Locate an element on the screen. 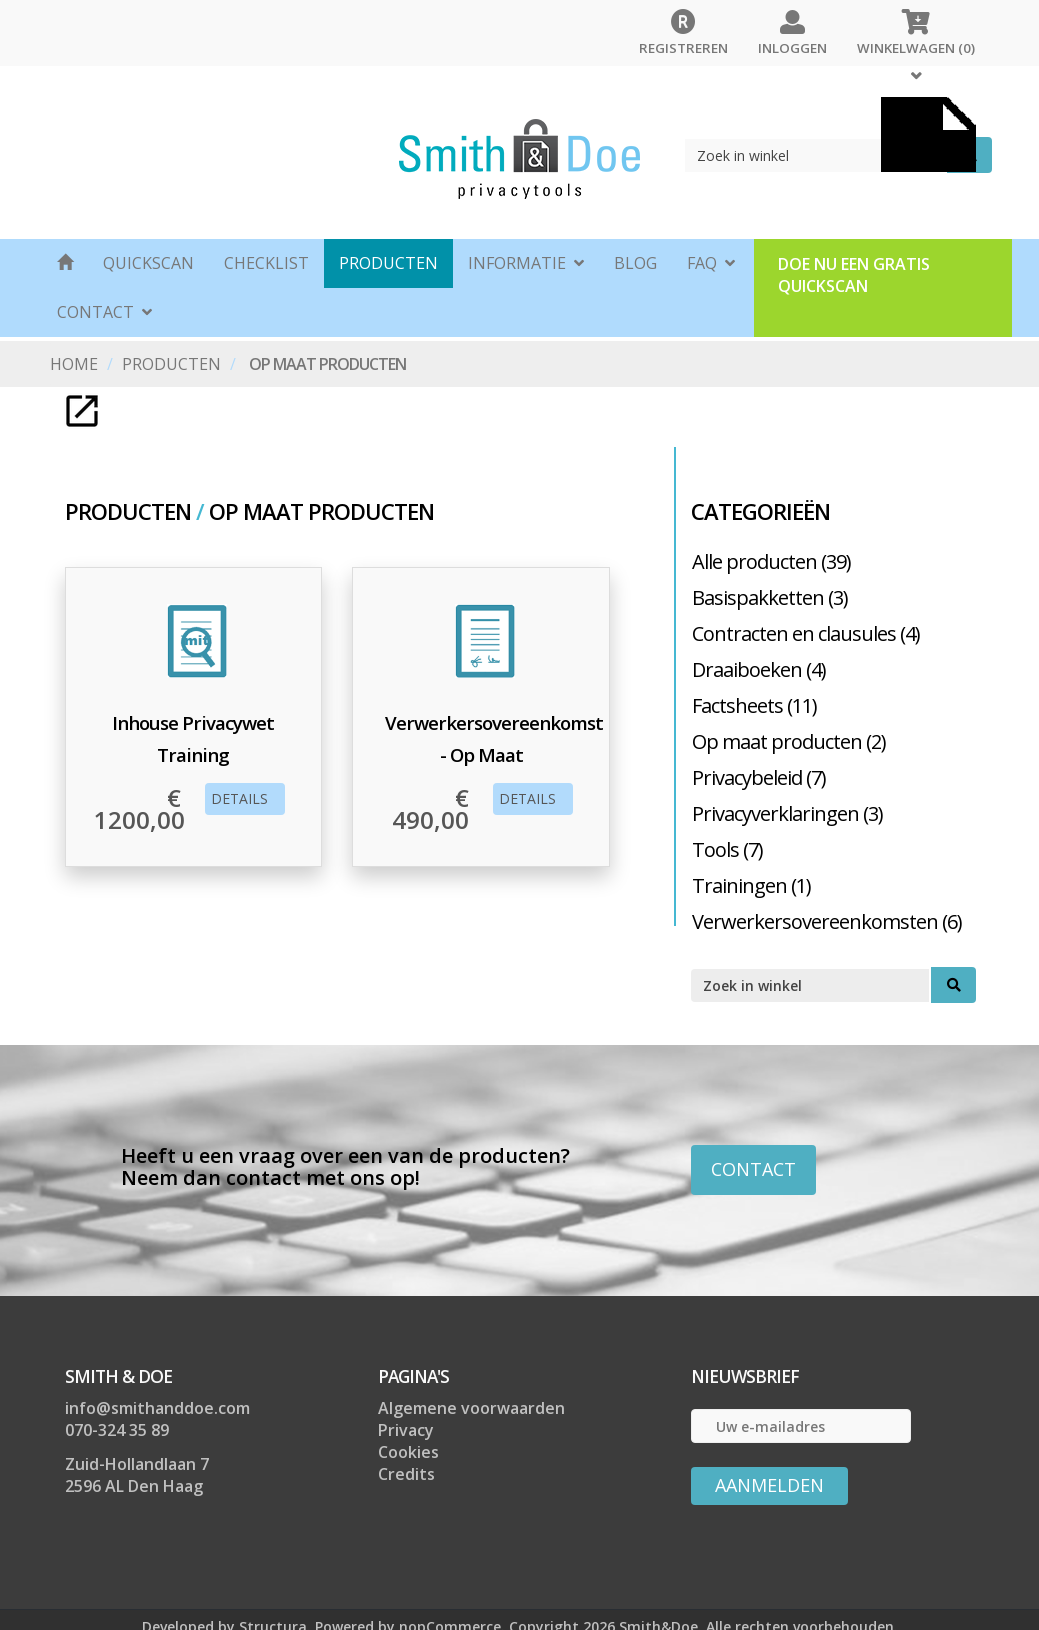  open link in a new window or tab is located at coordinates (82, 411).